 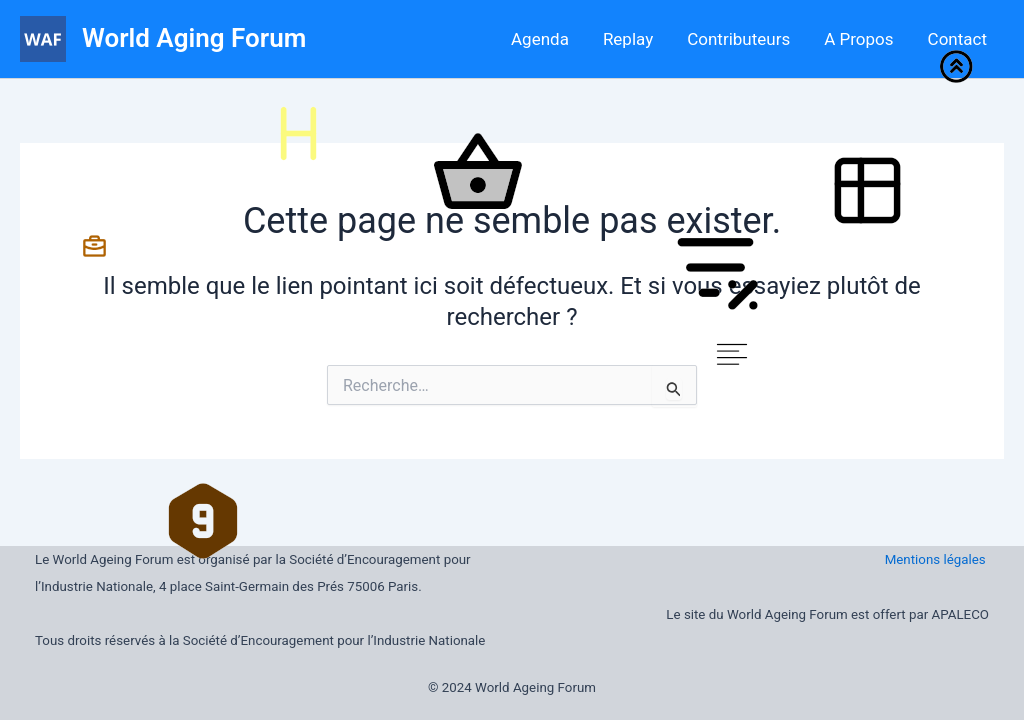 I want to click on align text to the left, so click(x=732, y=355).